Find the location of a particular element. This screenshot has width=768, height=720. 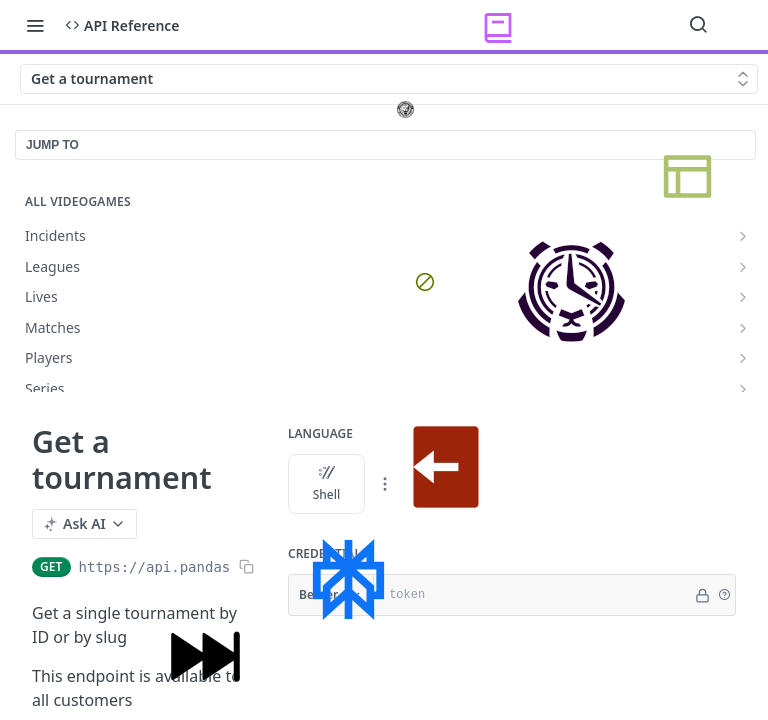

new japan pro-wrestling official logo is located at coordinates (405, 109).